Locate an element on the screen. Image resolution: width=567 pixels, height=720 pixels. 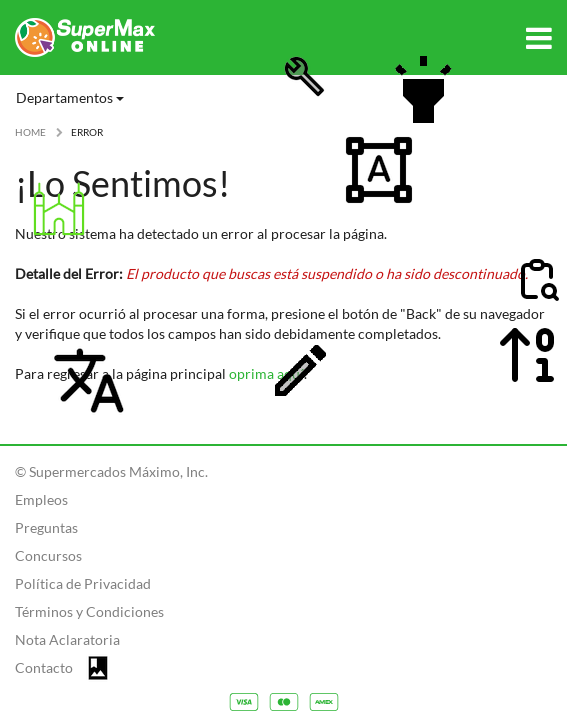
view photo album is located at coordinates (98, 668).